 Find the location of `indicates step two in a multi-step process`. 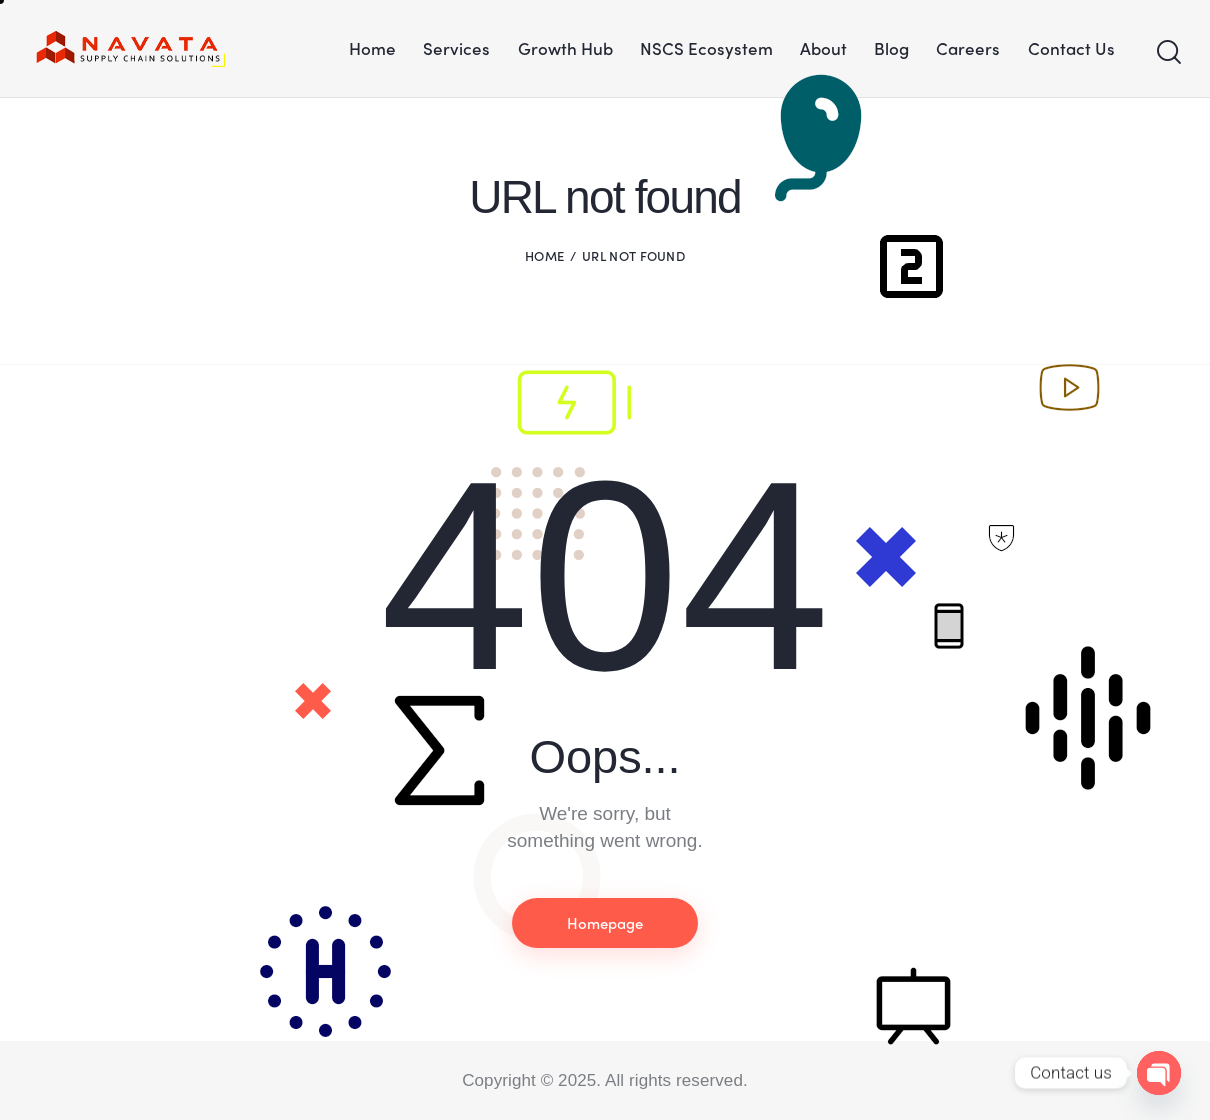

indicates step two in a multi-step process is located at coordinates (911, 266).